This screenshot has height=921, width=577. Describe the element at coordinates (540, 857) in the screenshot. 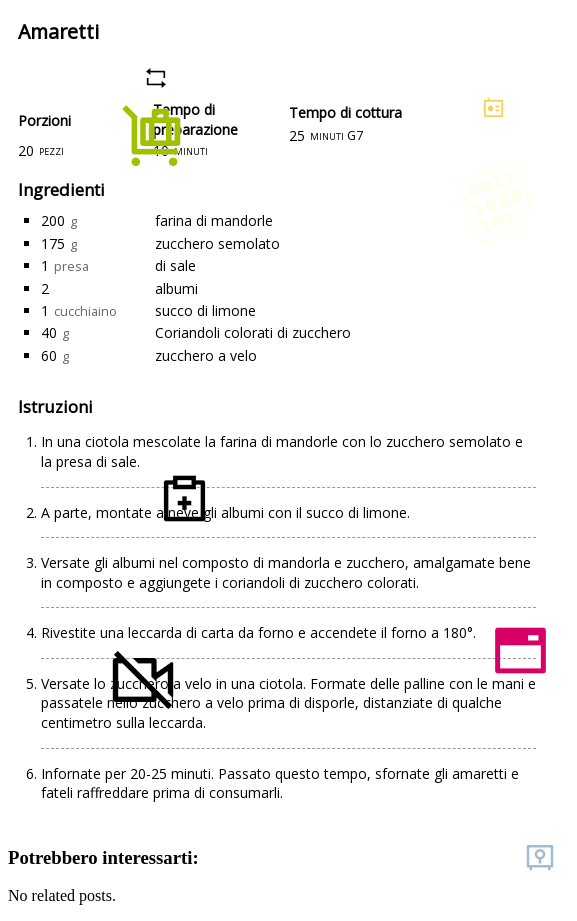

I see `access secure storage or vault` at that location.